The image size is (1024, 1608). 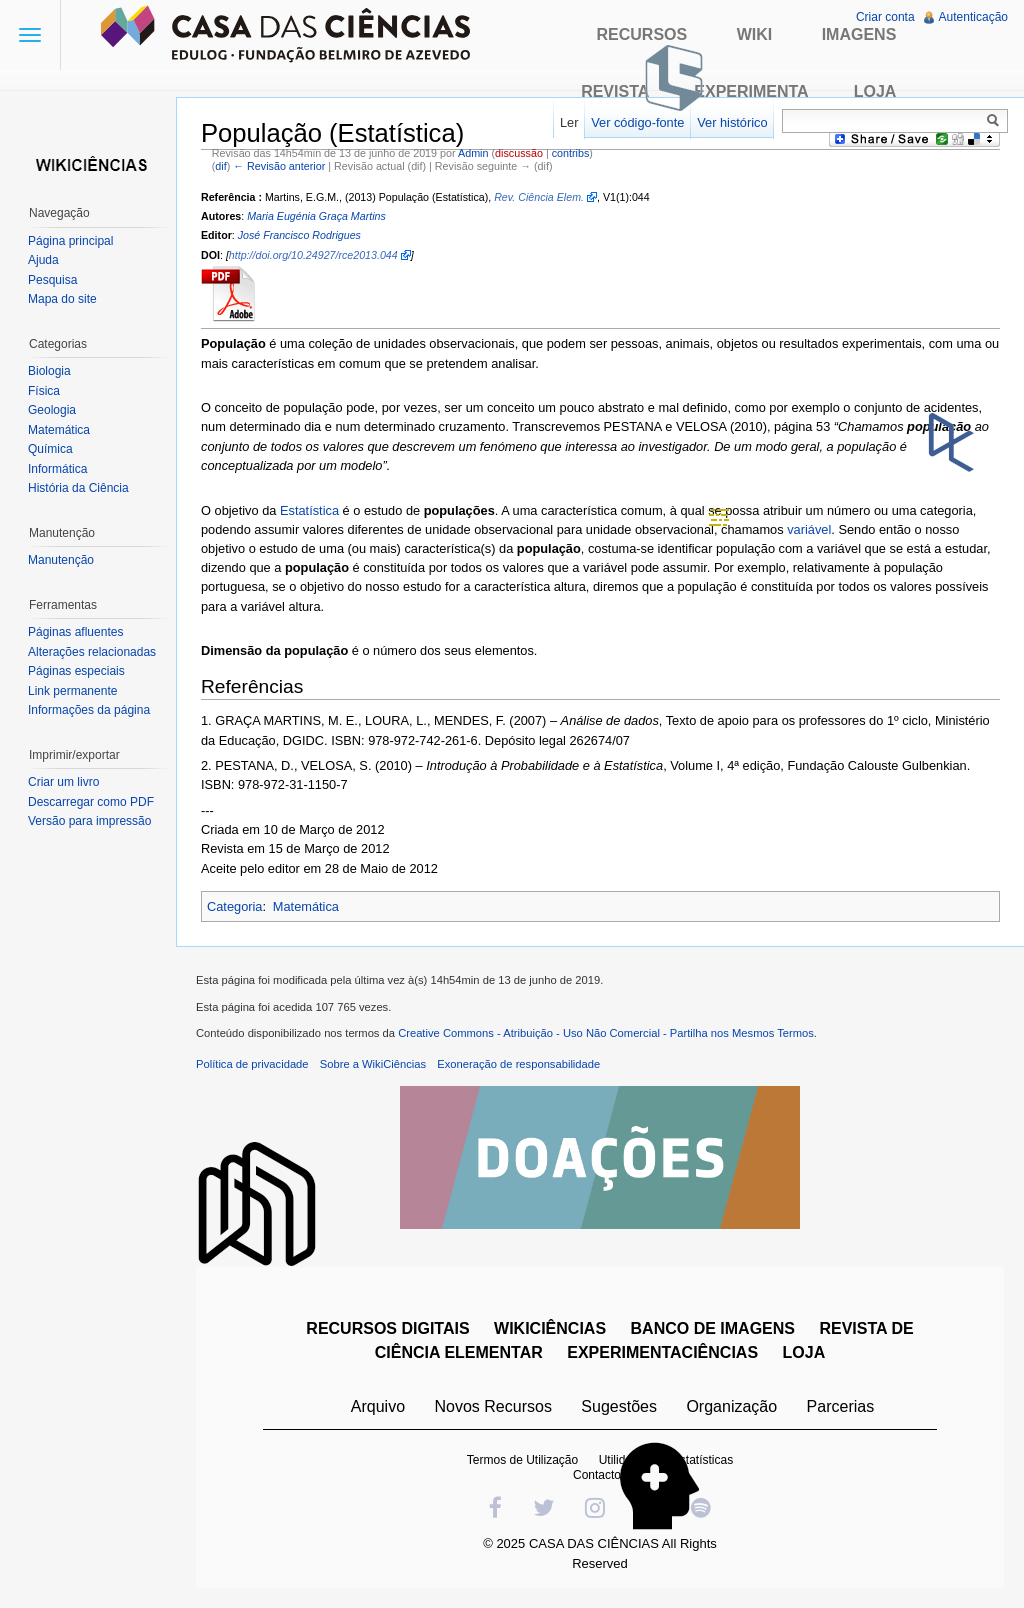 I want to click on access mental health resources, so click(x=659, y=1486).